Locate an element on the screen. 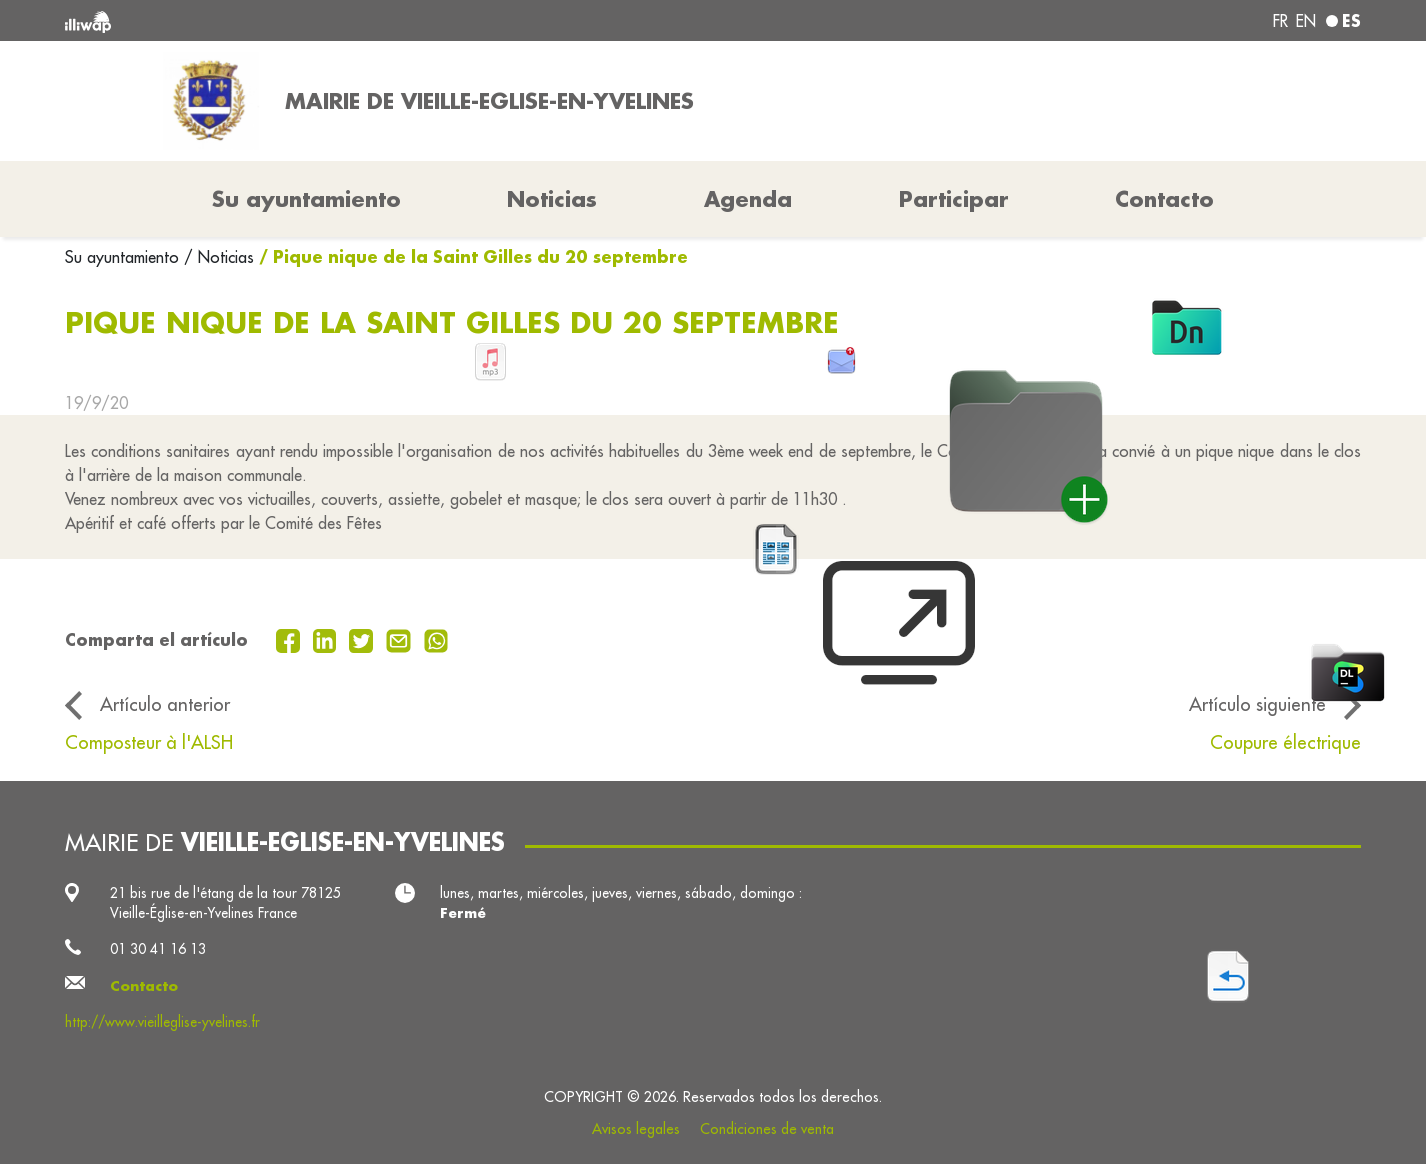 Image resolution: width=1426 pixels, height=1164 pixels. create a new folder is located at coordinates (1026, 441).